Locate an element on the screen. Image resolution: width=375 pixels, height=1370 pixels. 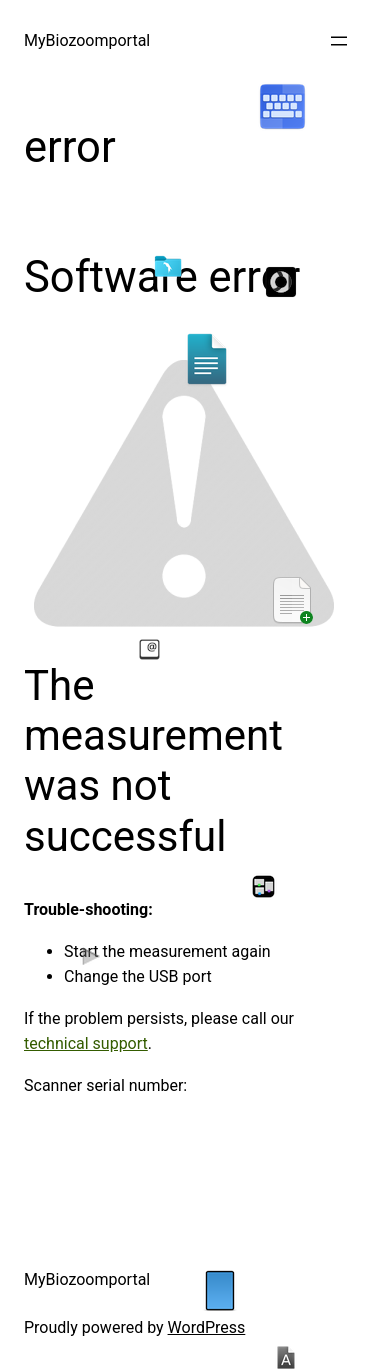
create a new text document is located at coordinates (292, 600).